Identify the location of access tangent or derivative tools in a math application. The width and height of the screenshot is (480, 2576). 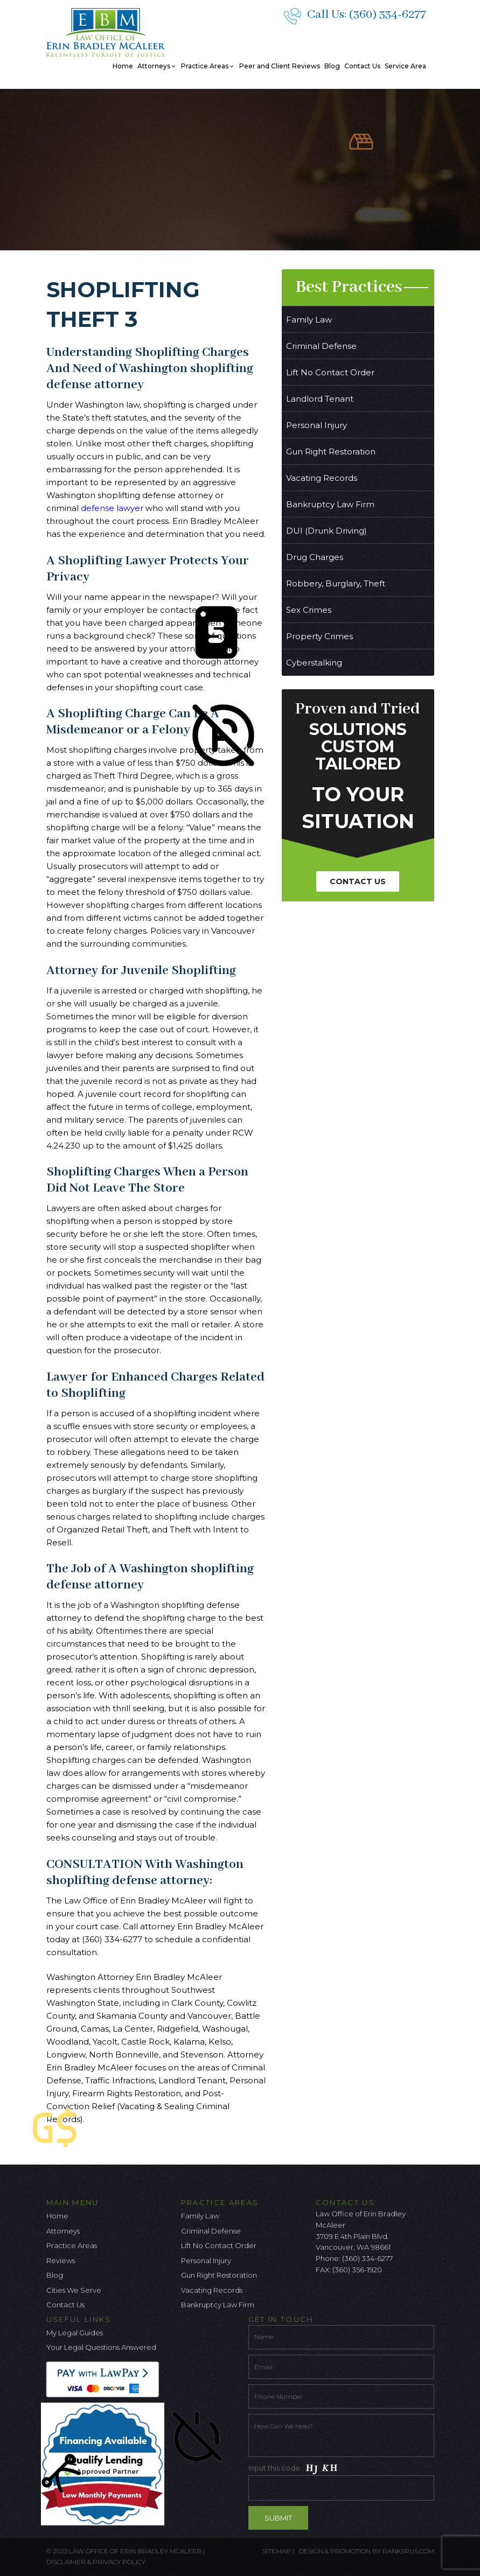
(61, 2473).